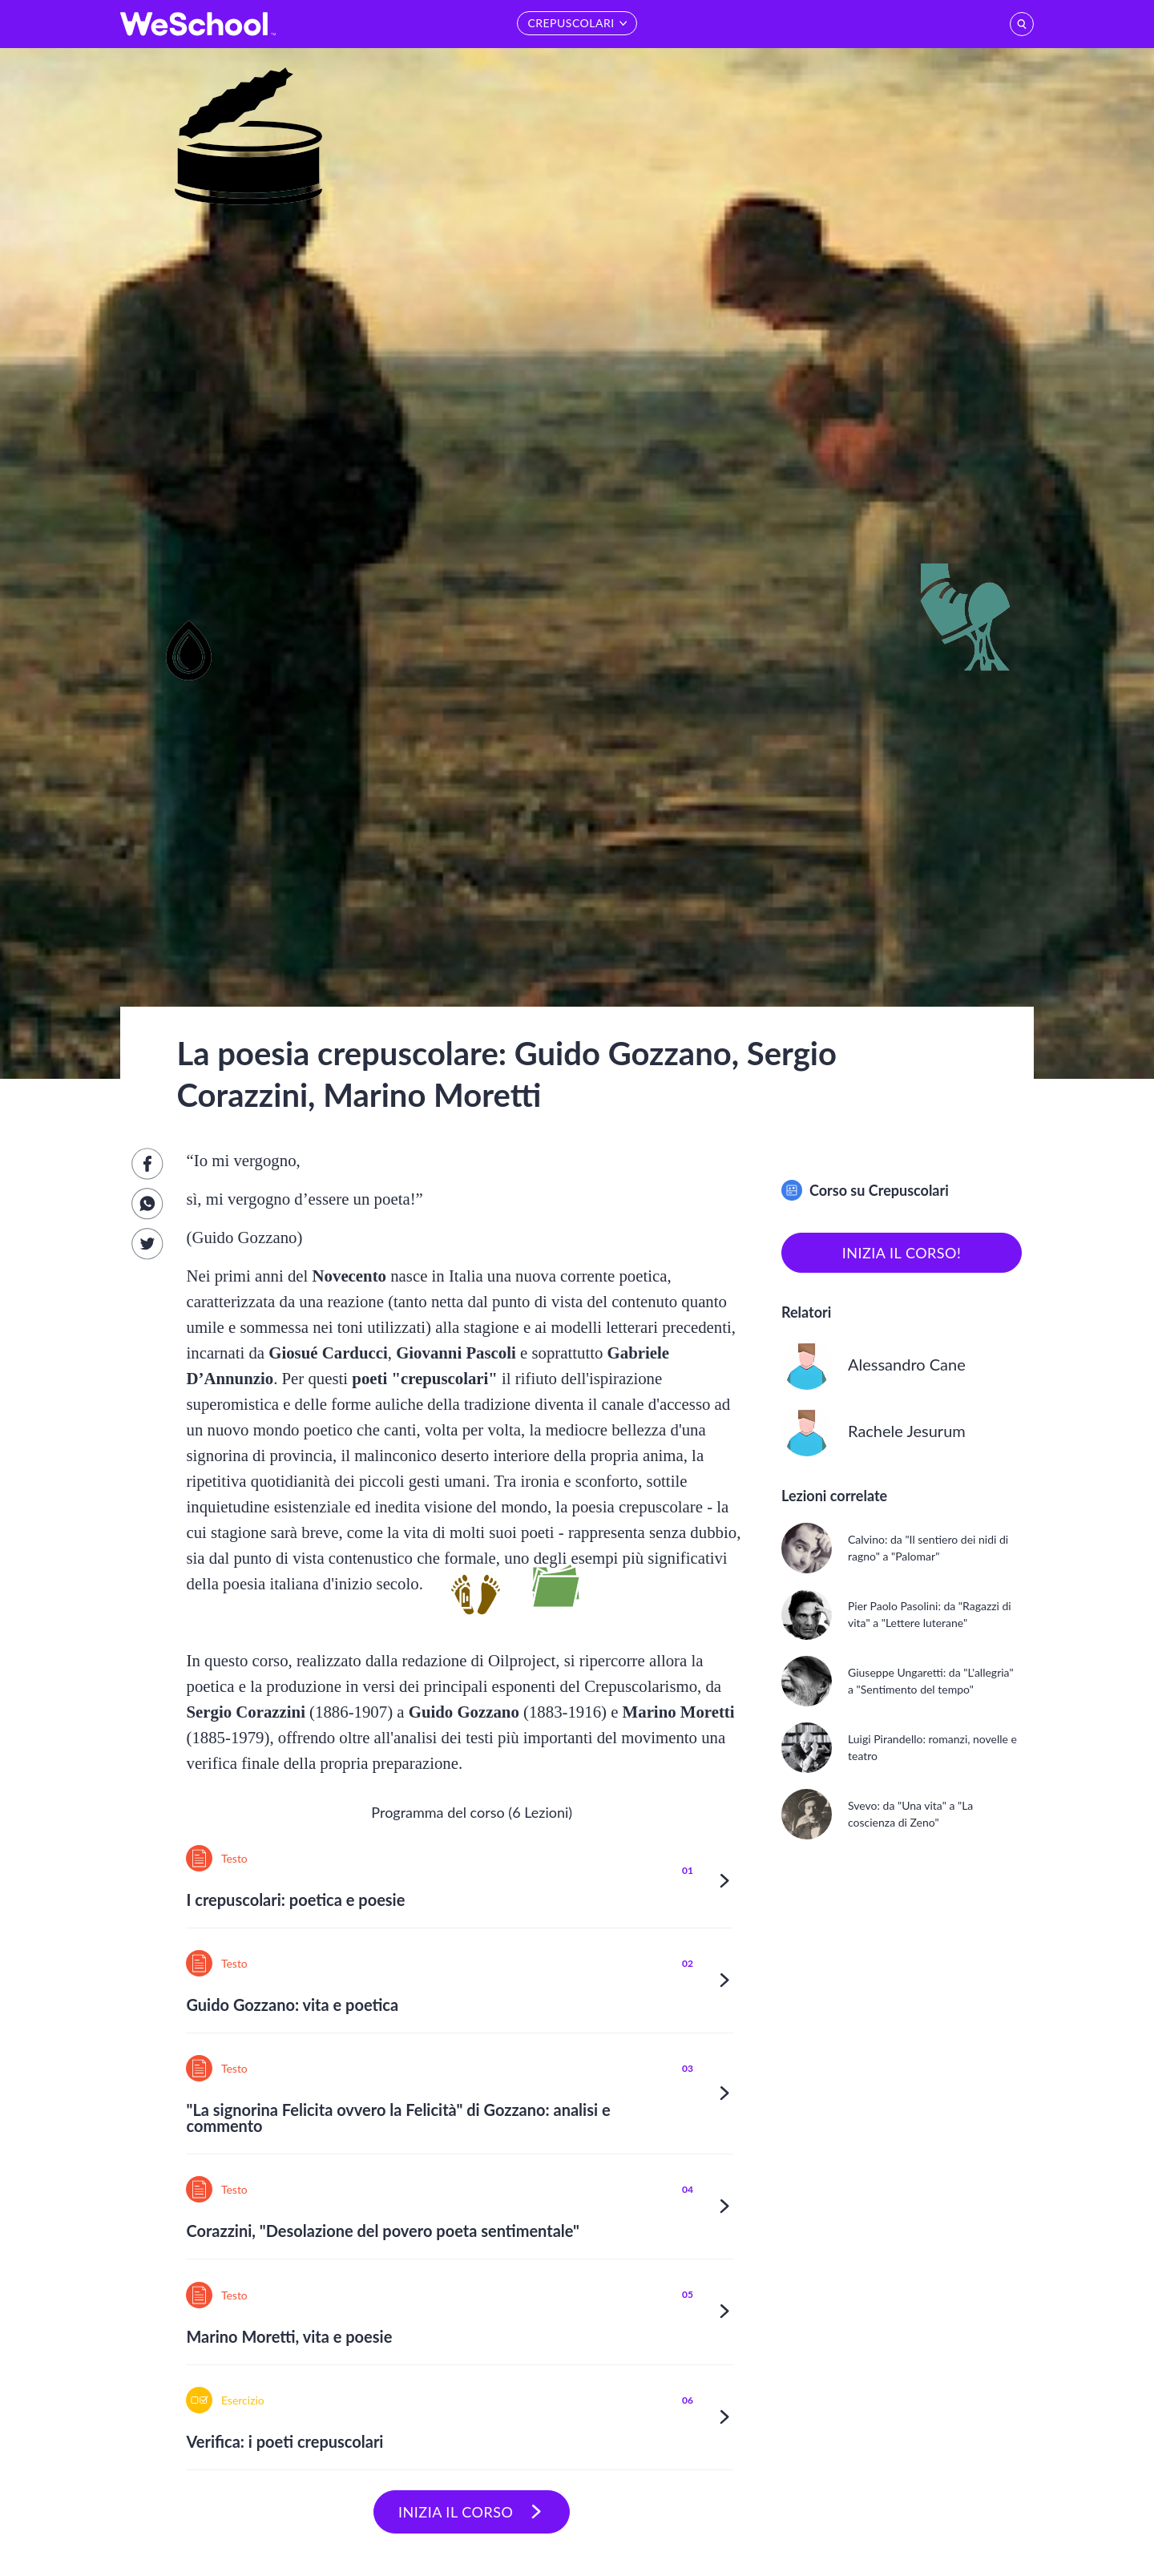 The image size is (1154, 2576). I want to click on indicates deceased character or death state, so click(475, 1594).